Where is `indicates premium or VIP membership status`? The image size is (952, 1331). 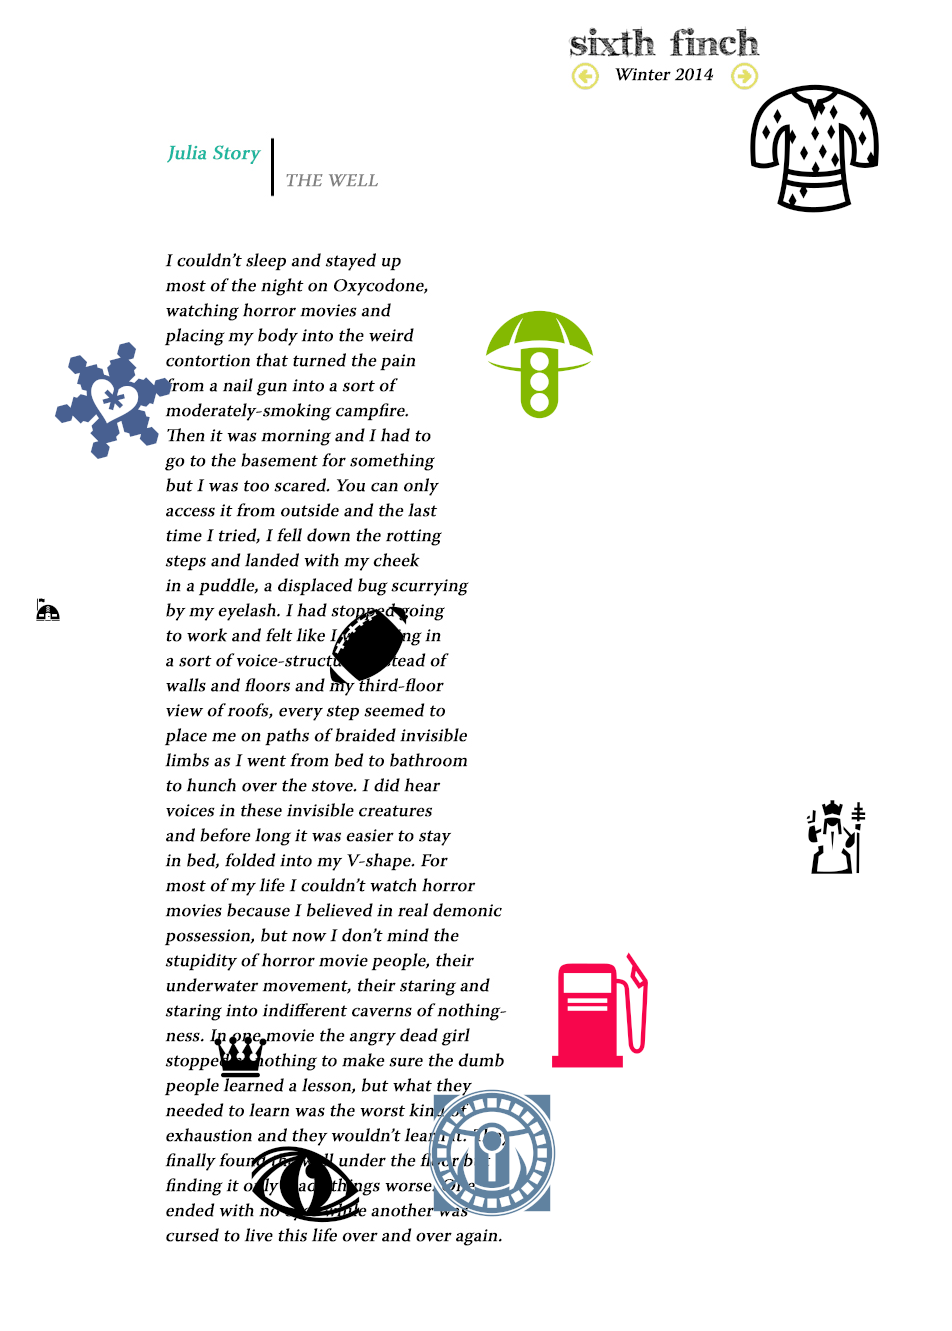 indicates premium or VIP membership status is located at coordinates (240, 1058).